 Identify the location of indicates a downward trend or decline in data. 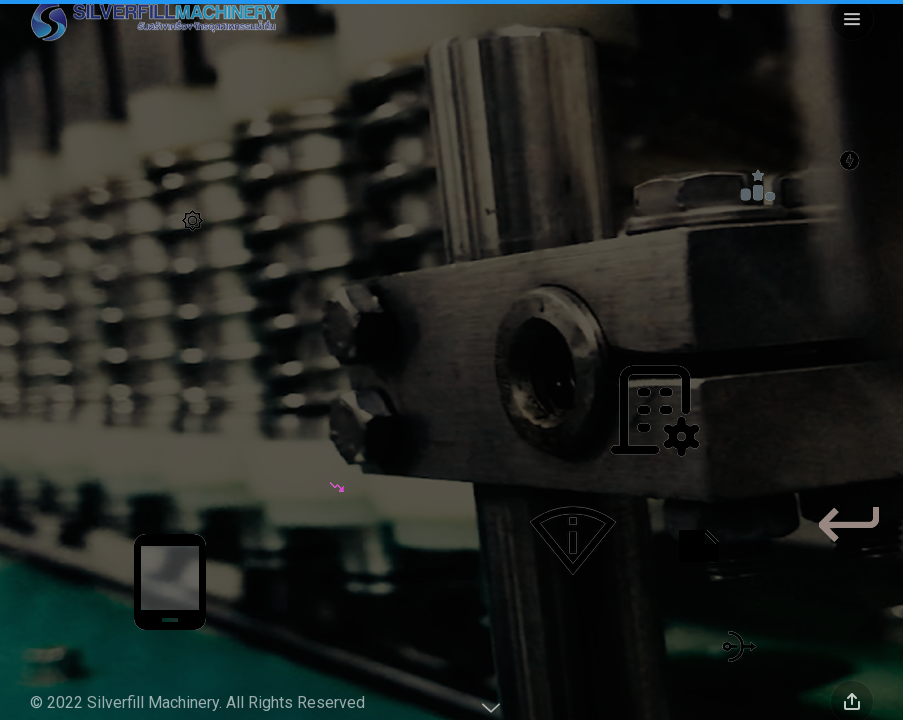
(337, 487).